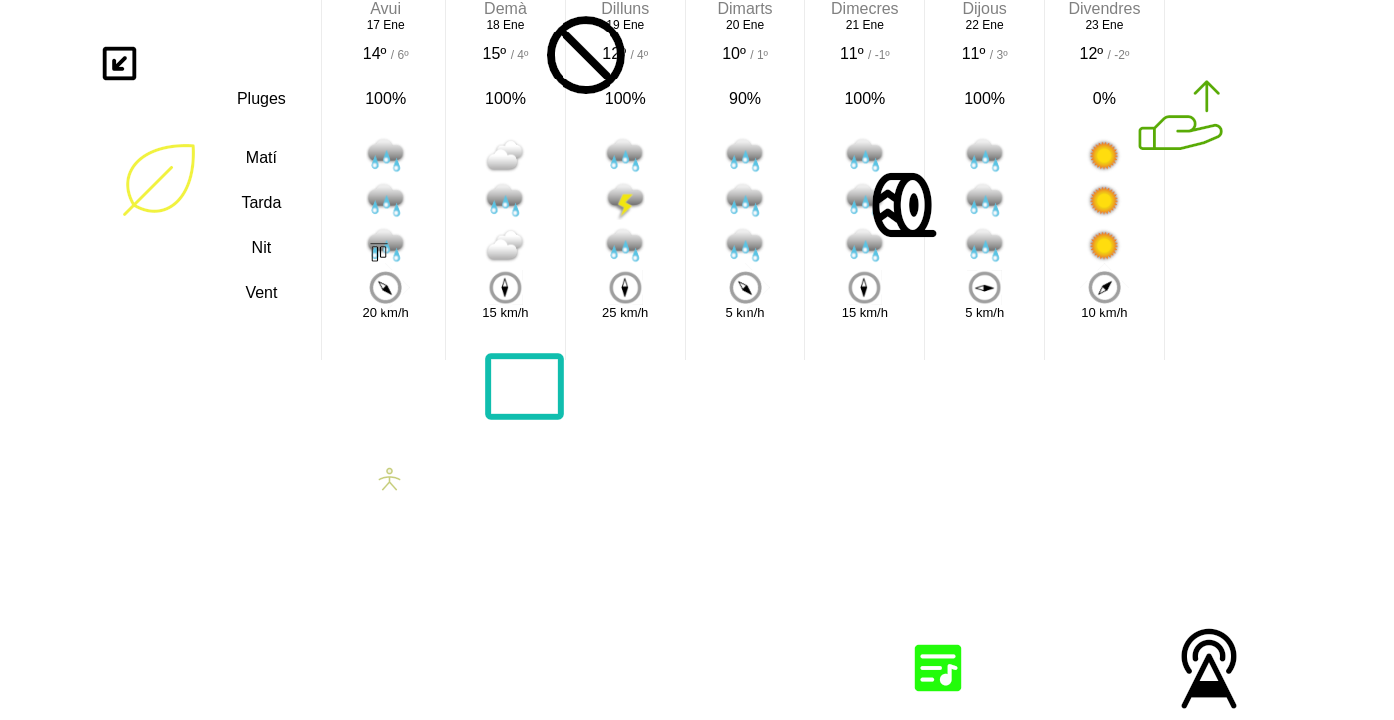  I want to click on view your music playlist, so click(938, 668).